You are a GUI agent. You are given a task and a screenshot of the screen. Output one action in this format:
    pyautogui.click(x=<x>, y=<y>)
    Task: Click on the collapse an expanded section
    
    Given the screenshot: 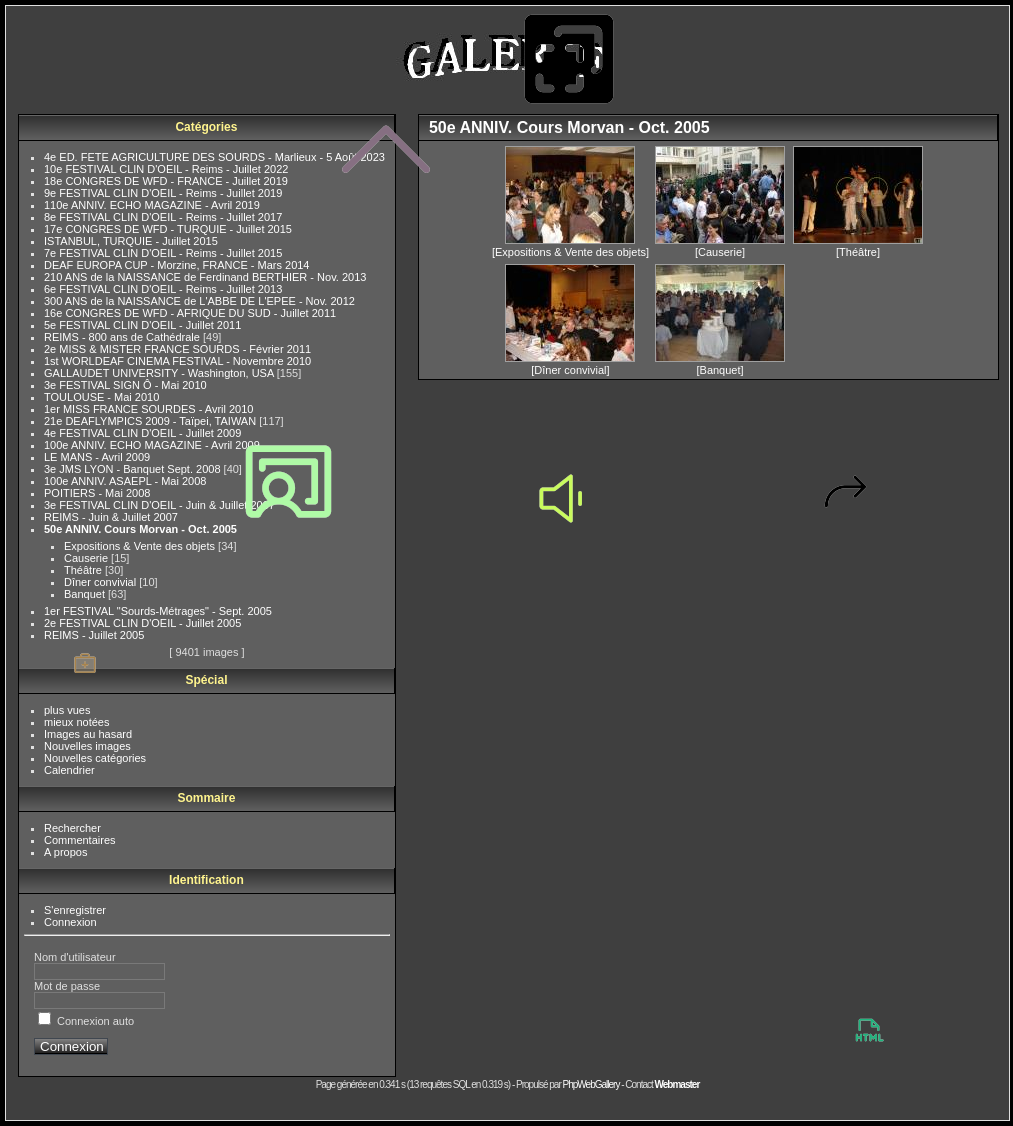 What is the action you would take?
    pyautogui.click(x=386, y=174)
    